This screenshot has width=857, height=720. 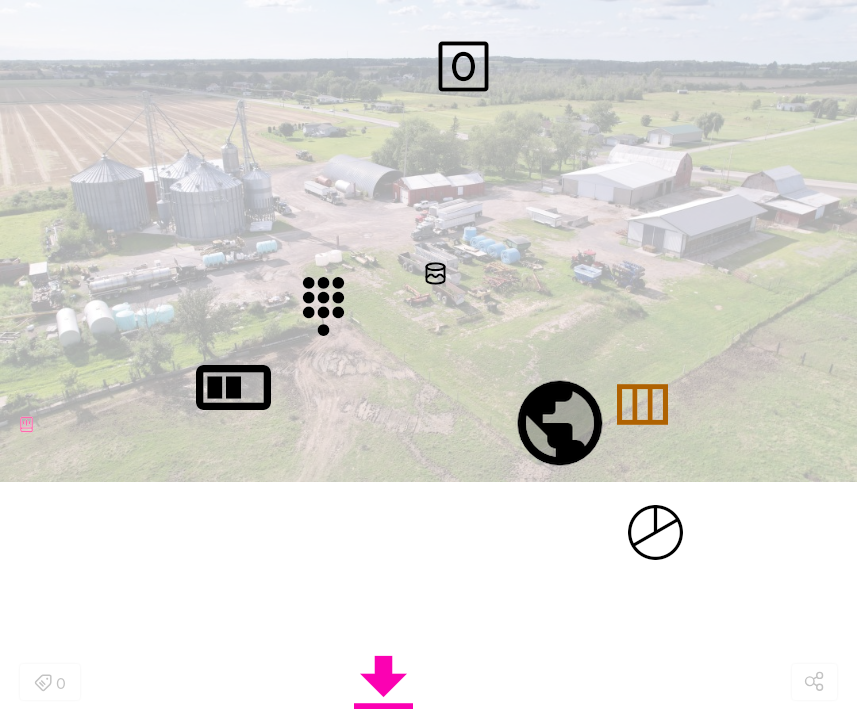 I want to click on indicates a database security breach or data leak, so click(x=435, y=273).